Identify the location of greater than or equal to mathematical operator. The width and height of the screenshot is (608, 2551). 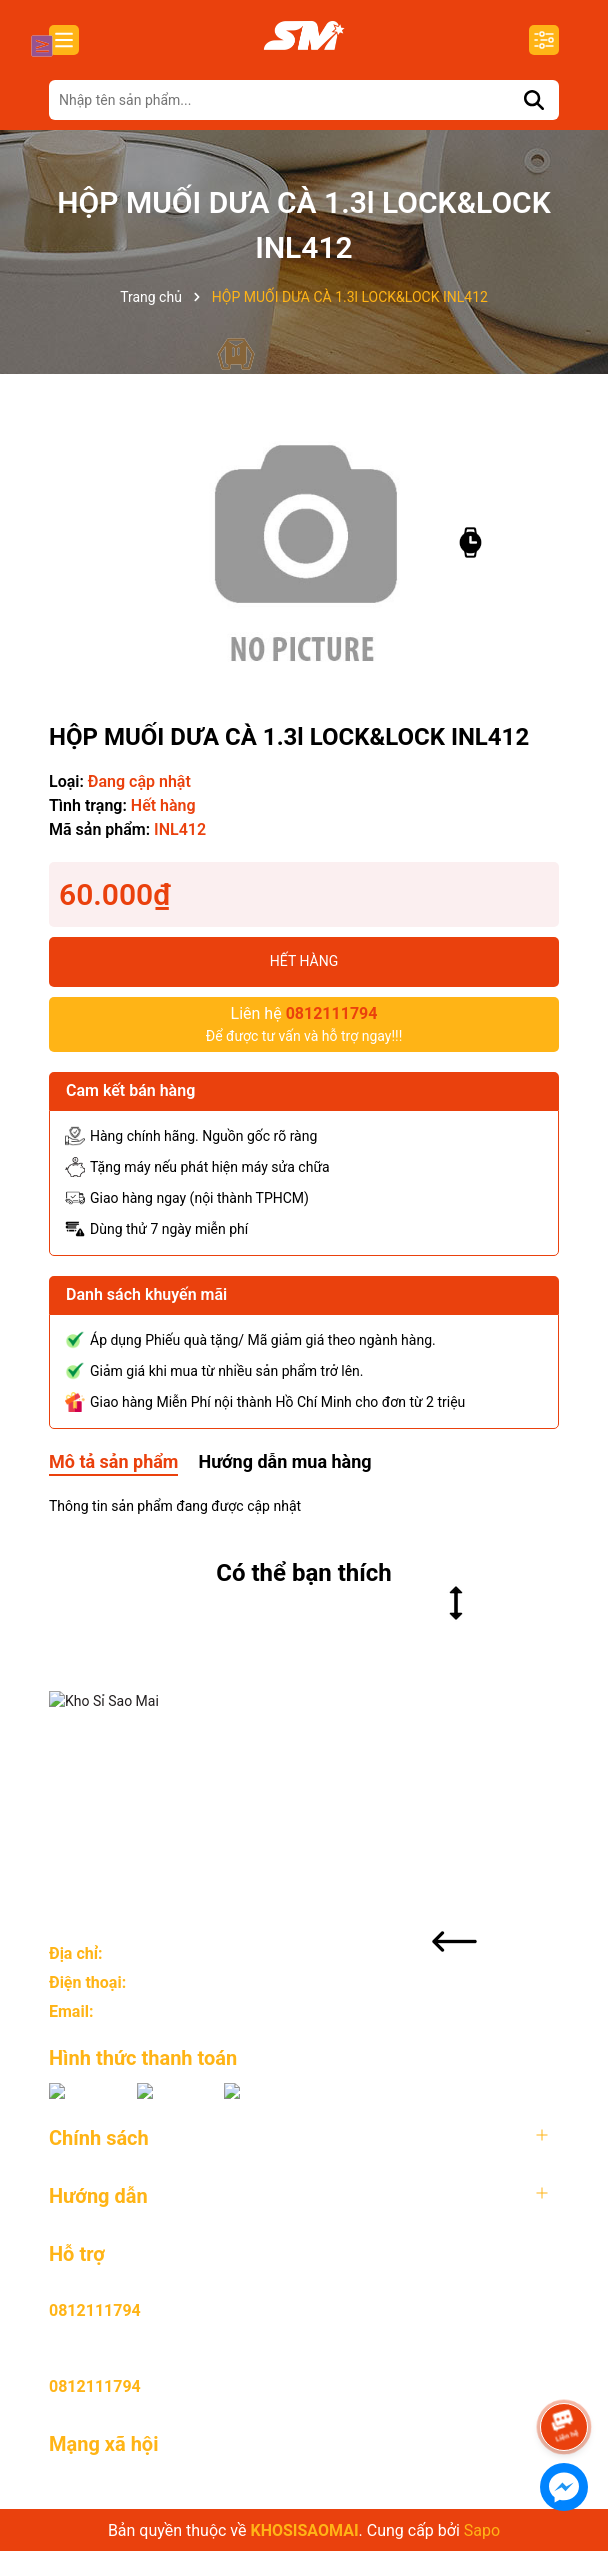
(42, 46).